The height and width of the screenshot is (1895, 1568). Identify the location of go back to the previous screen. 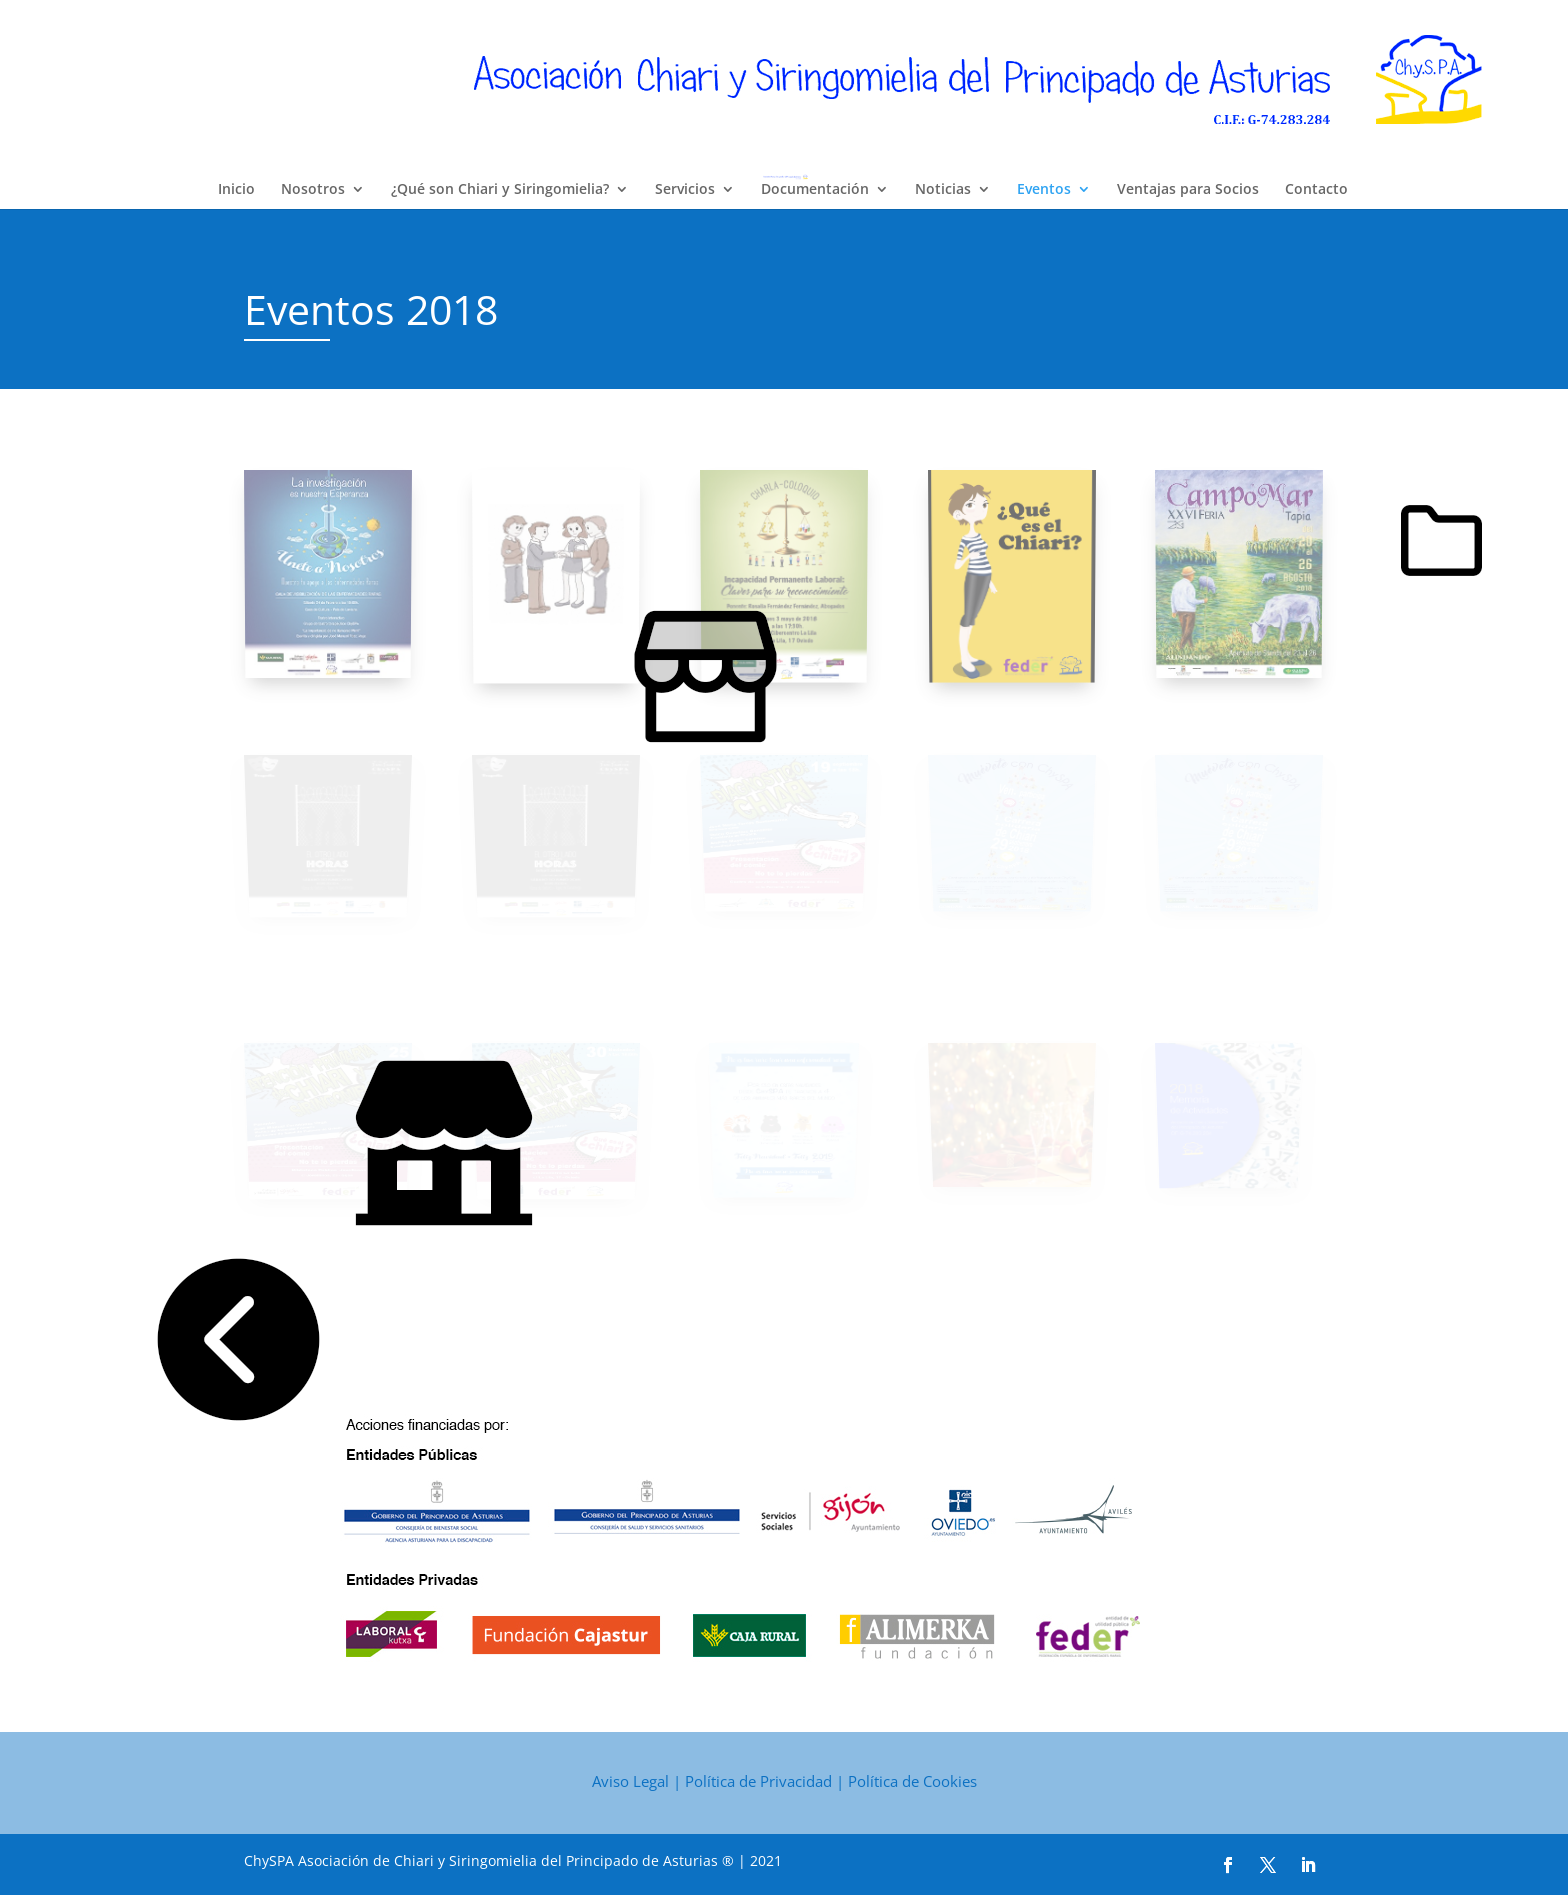
(238, 1339).